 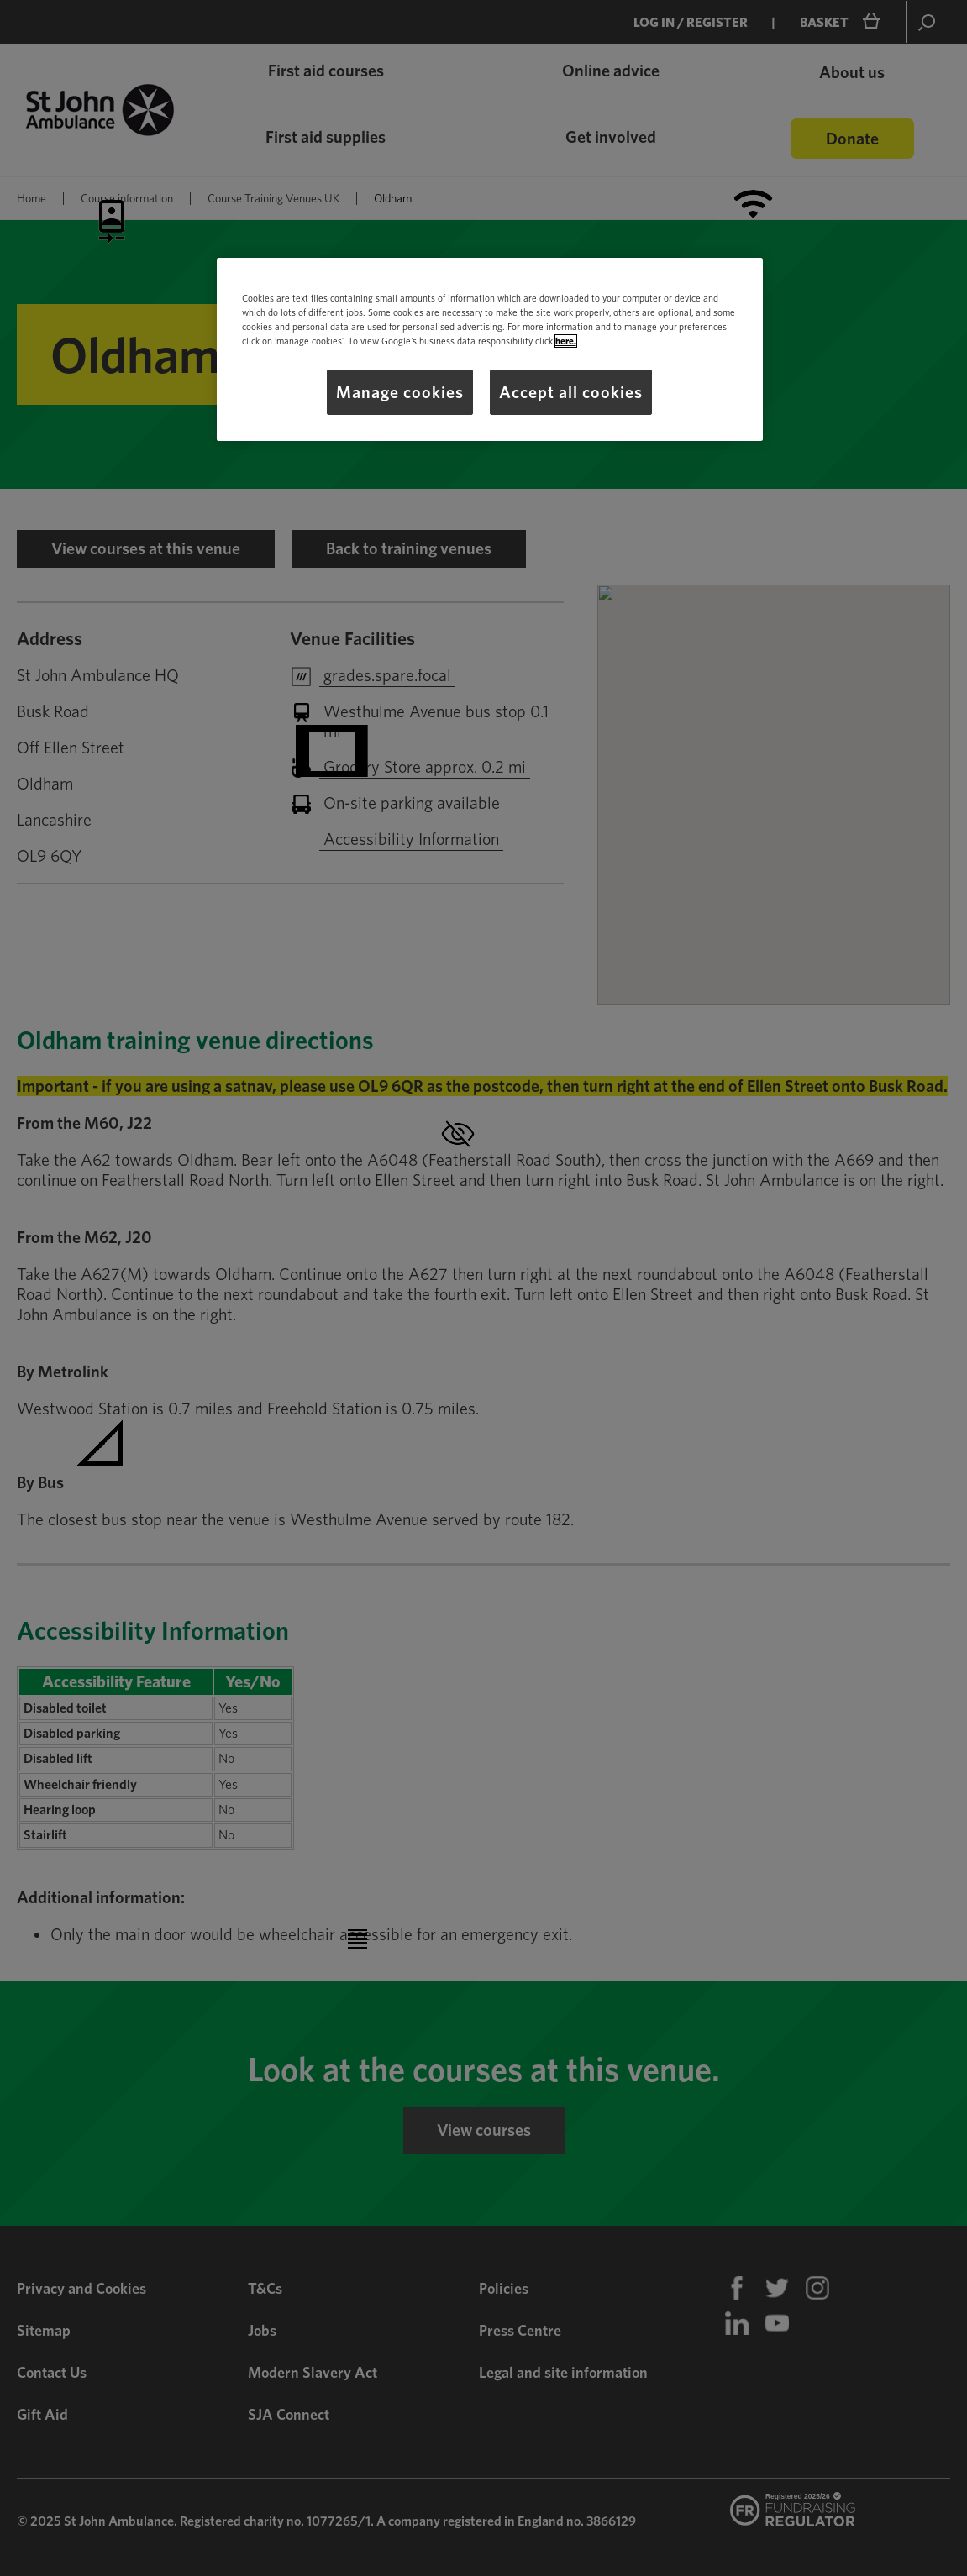 I want to click on indicates no cellular signal available, so click(x=99, y=1442).